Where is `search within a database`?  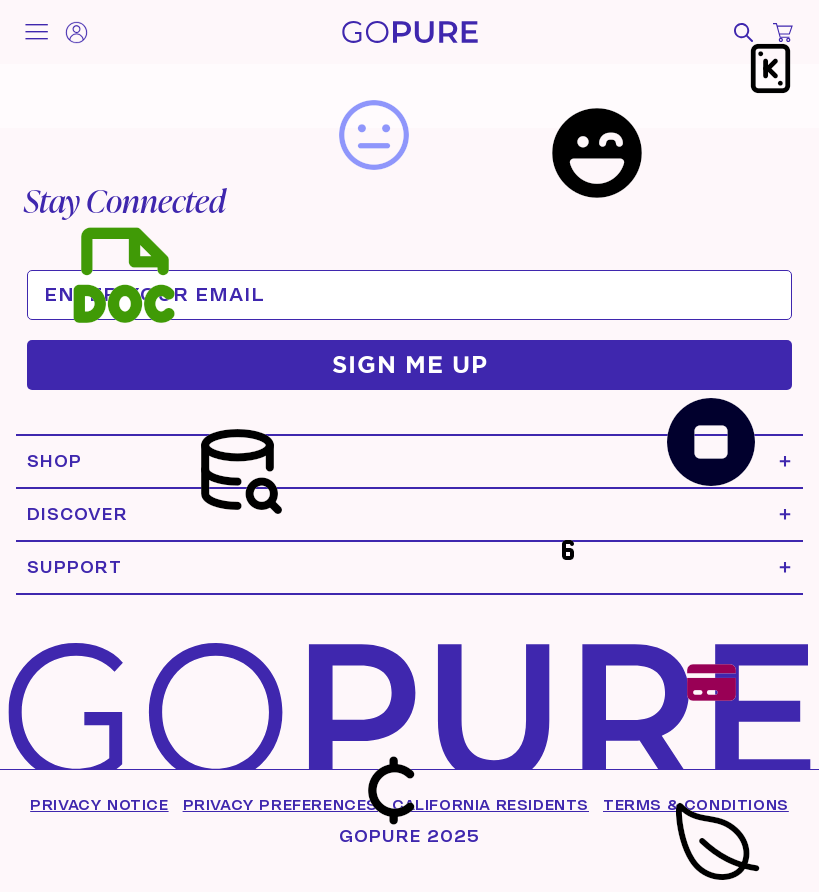
search within a database is located at coordinates (237, 469).